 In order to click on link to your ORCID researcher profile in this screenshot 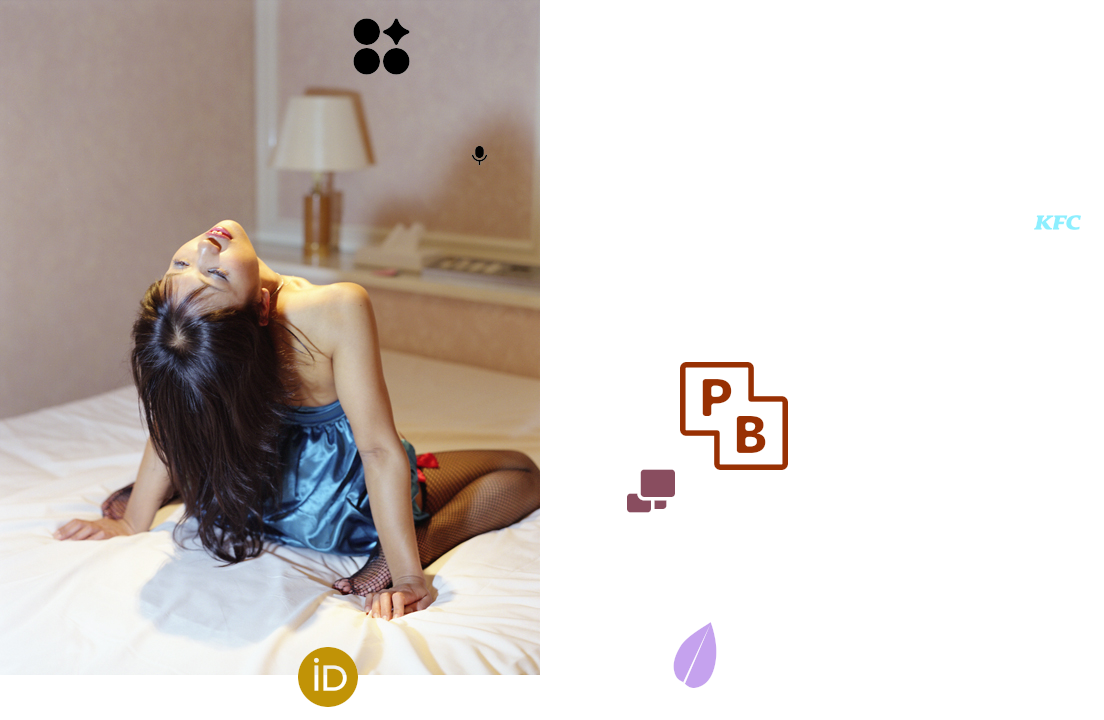, I will do `click(328, 677)`.